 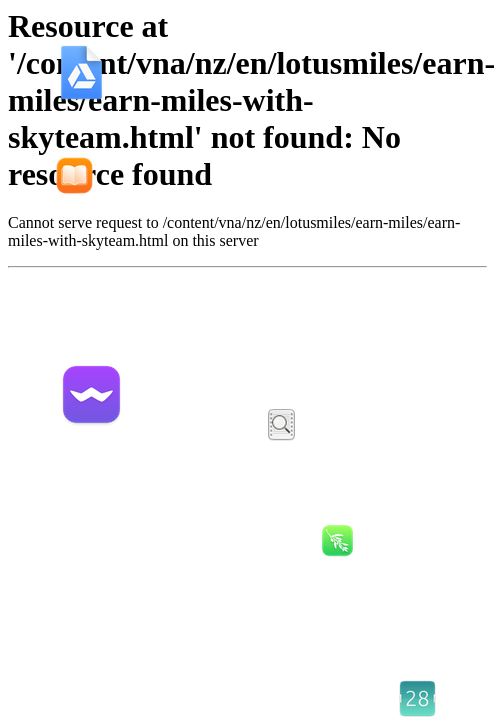 What do you see at coordinates (417, 698) in the screenshot?
I see `open the calendar app` at bounding box center [417, 698].